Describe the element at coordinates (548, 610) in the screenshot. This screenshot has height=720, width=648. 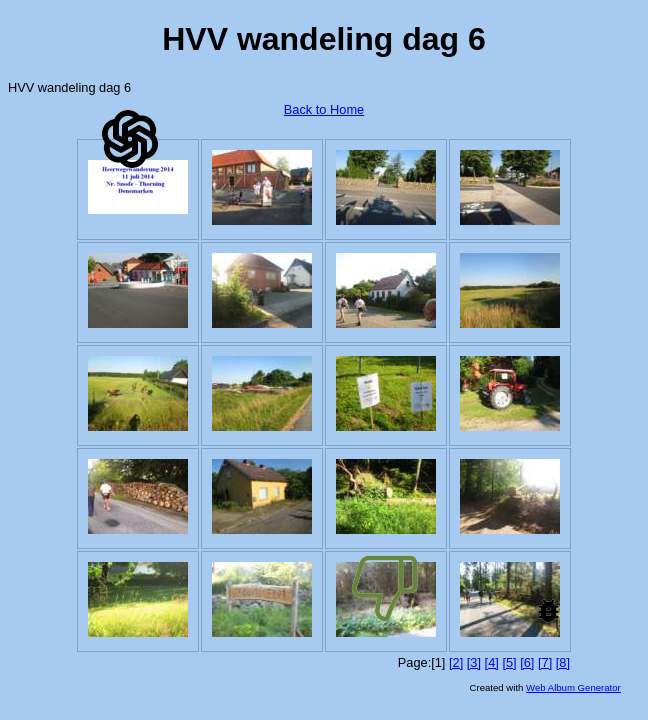
I see `report a bug or issue` at that location.